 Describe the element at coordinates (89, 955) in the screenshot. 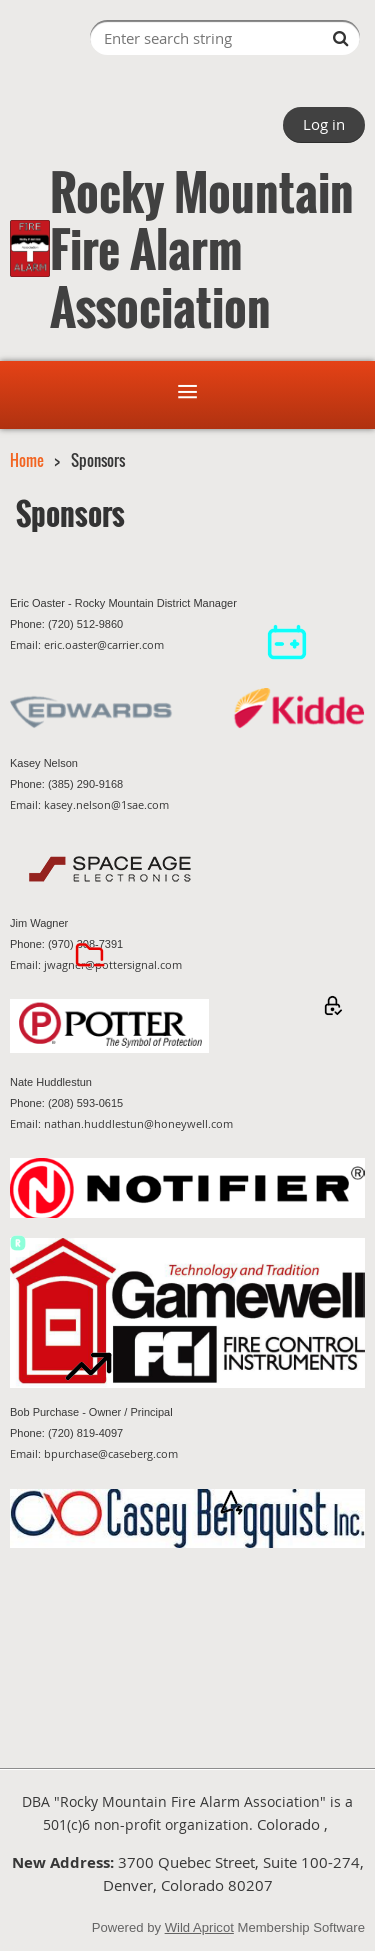

I see `remove a folder from your files` at that location.